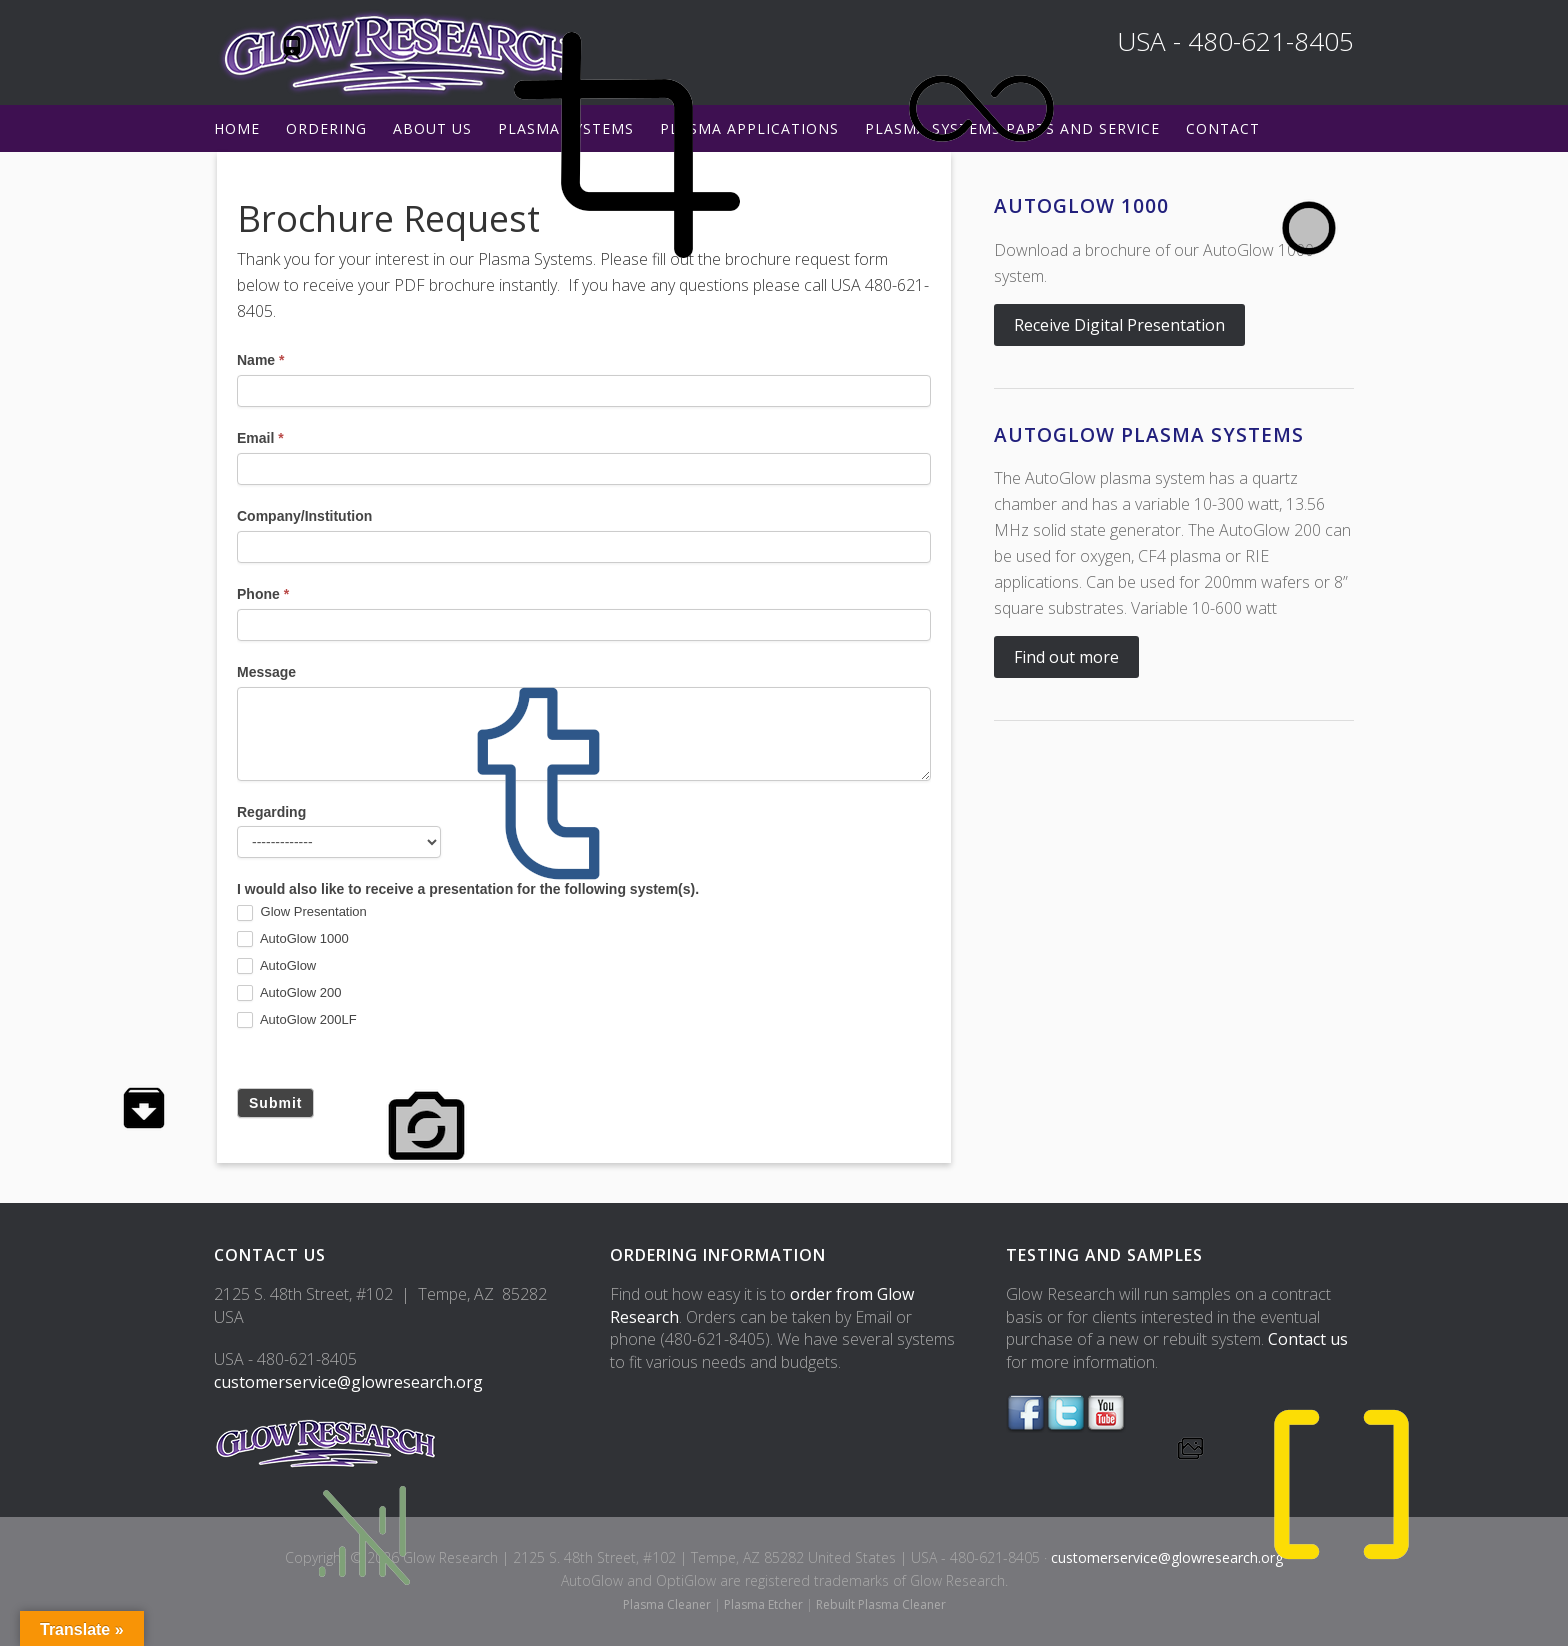 Image resolution: width=1568 pixels, height=1646 pixels. Describe the element at coordinates (292, 47) in the screenshot. I see `access train schedules or rail transit options` at that location.